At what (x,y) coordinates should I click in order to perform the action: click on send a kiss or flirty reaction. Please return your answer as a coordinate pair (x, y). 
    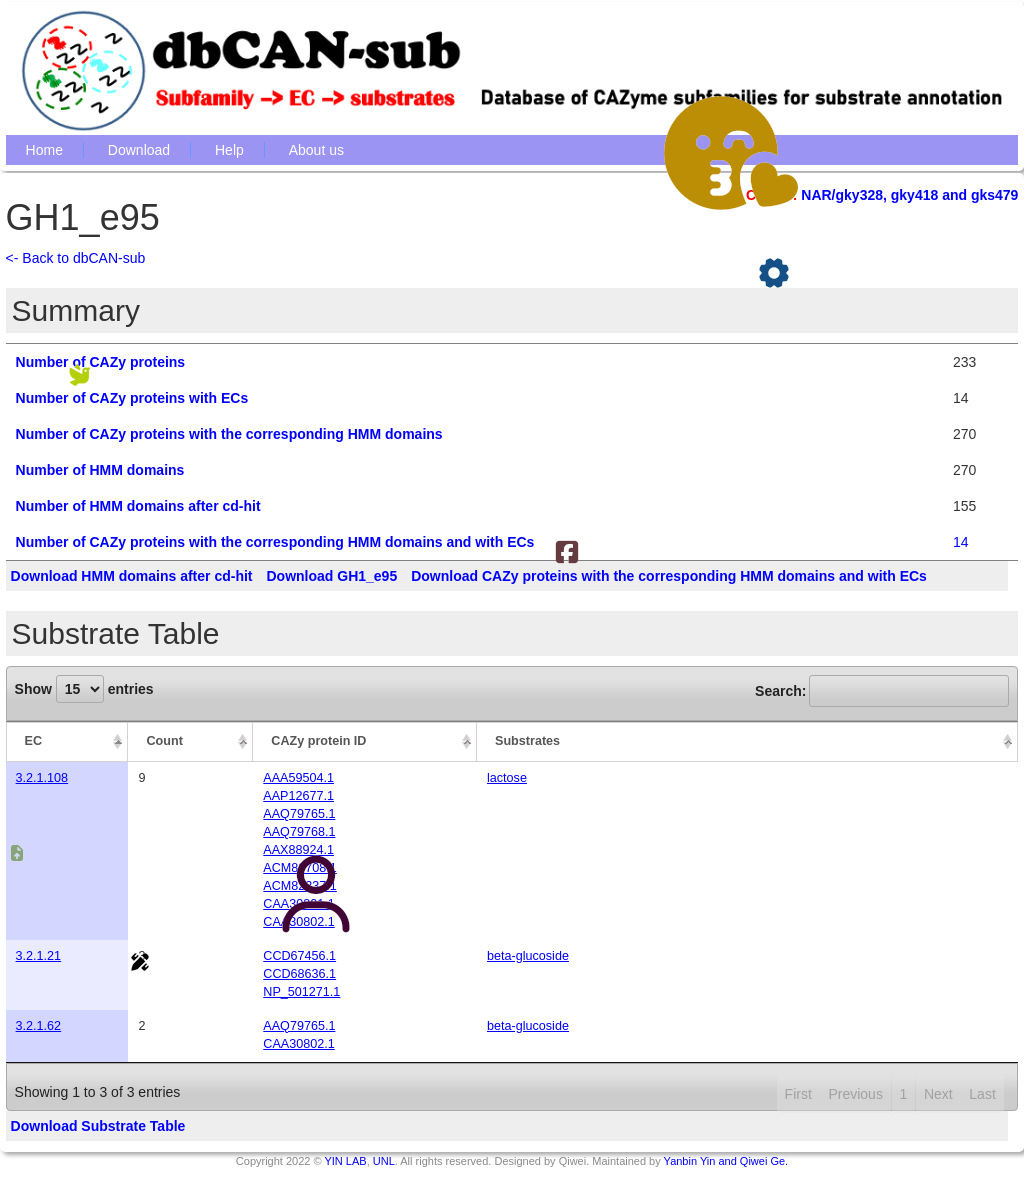
    Looking at the image, I should click on (728, 153).